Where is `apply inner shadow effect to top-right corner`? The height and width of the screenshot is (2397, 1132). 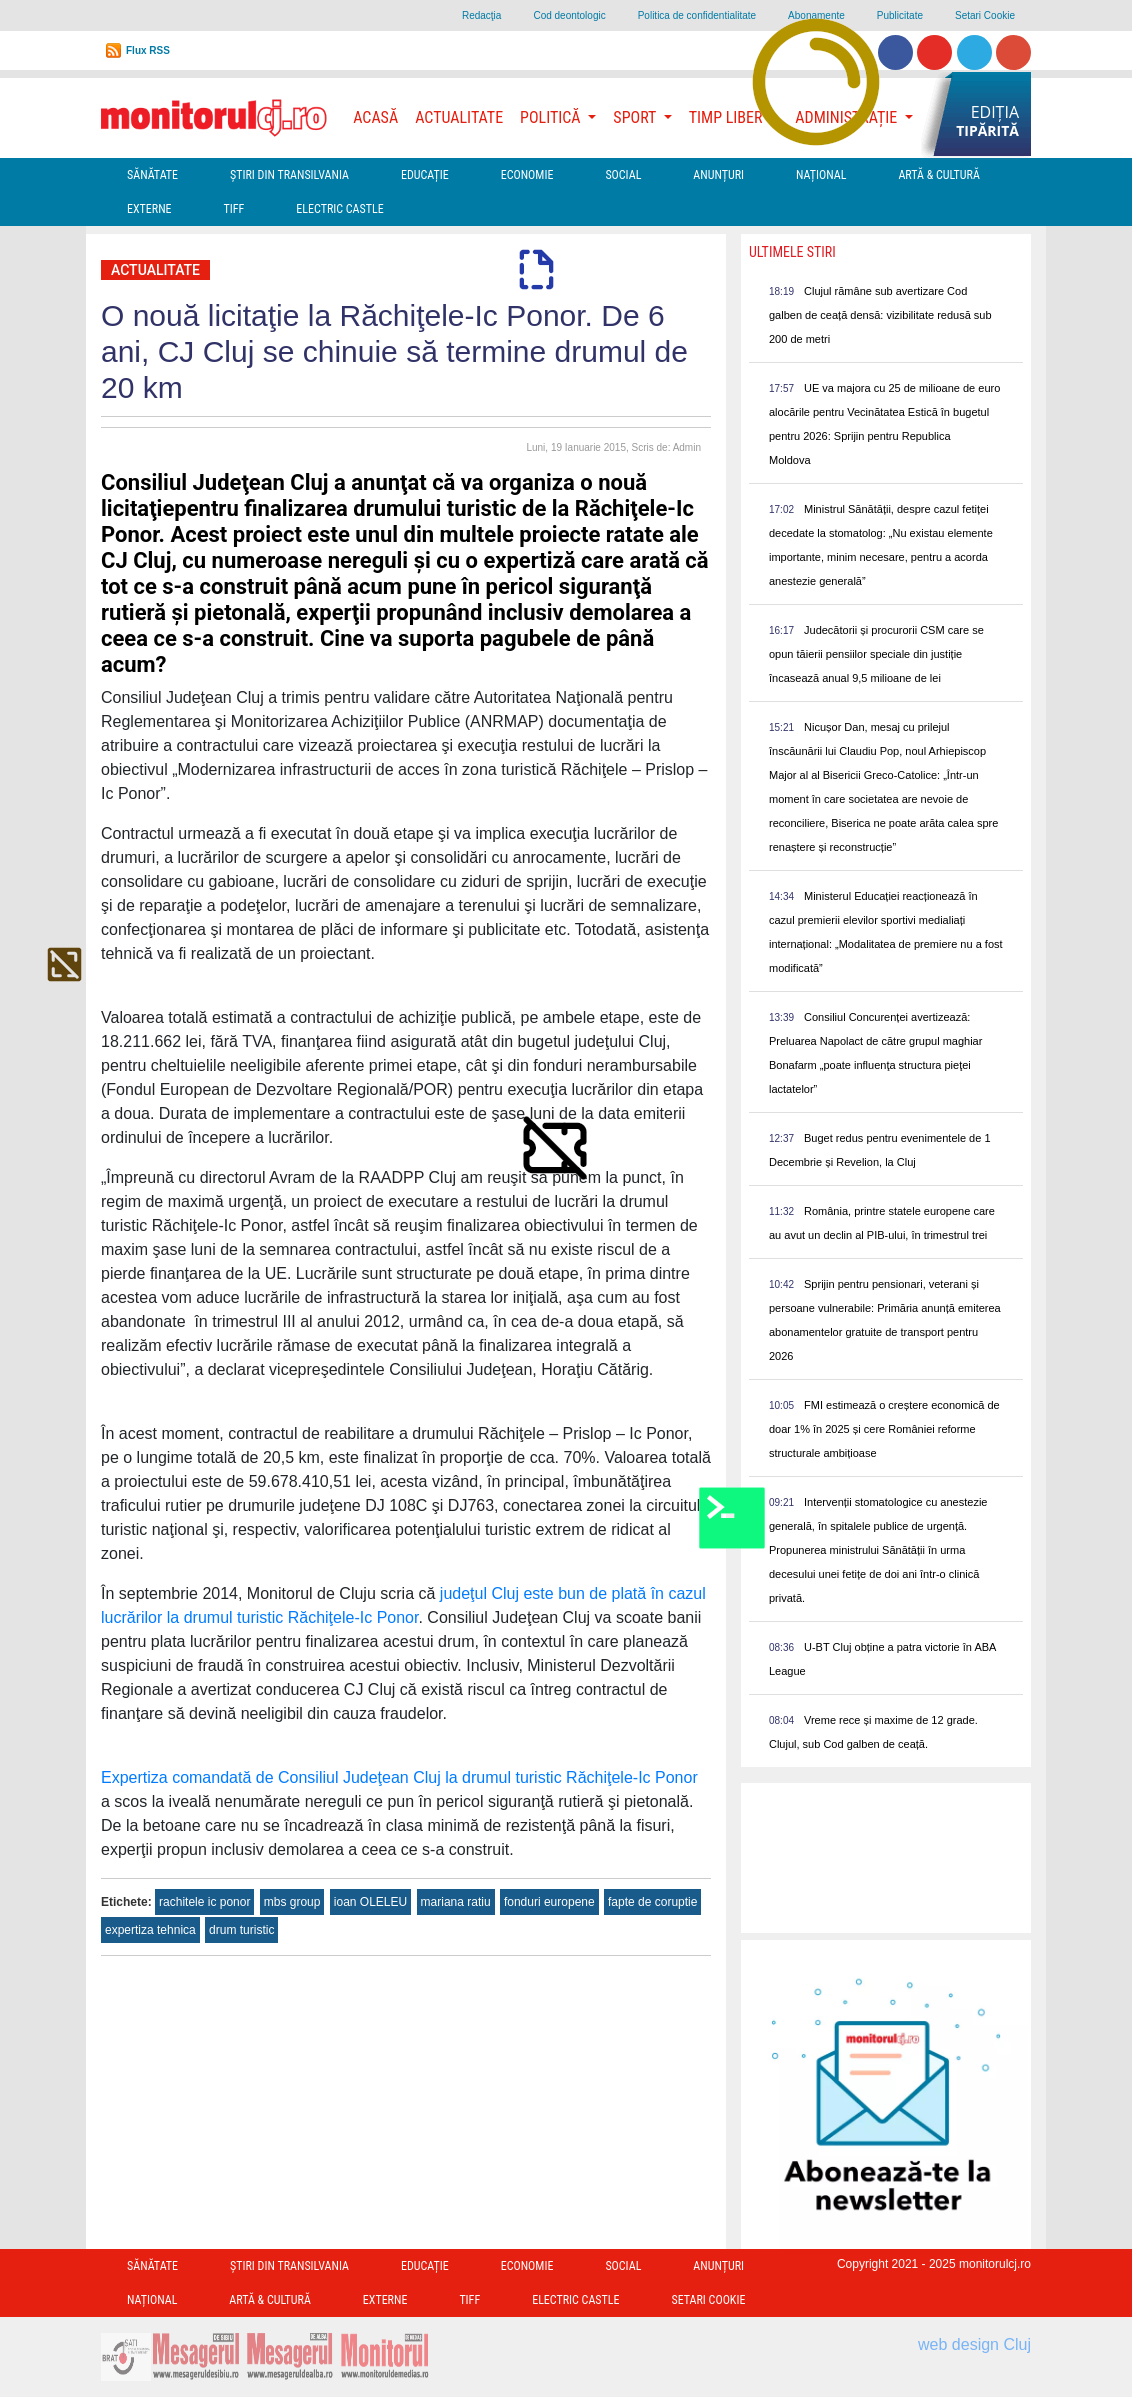 apply inner shadow effect to top-right corner is located at coordinates (816, 82).